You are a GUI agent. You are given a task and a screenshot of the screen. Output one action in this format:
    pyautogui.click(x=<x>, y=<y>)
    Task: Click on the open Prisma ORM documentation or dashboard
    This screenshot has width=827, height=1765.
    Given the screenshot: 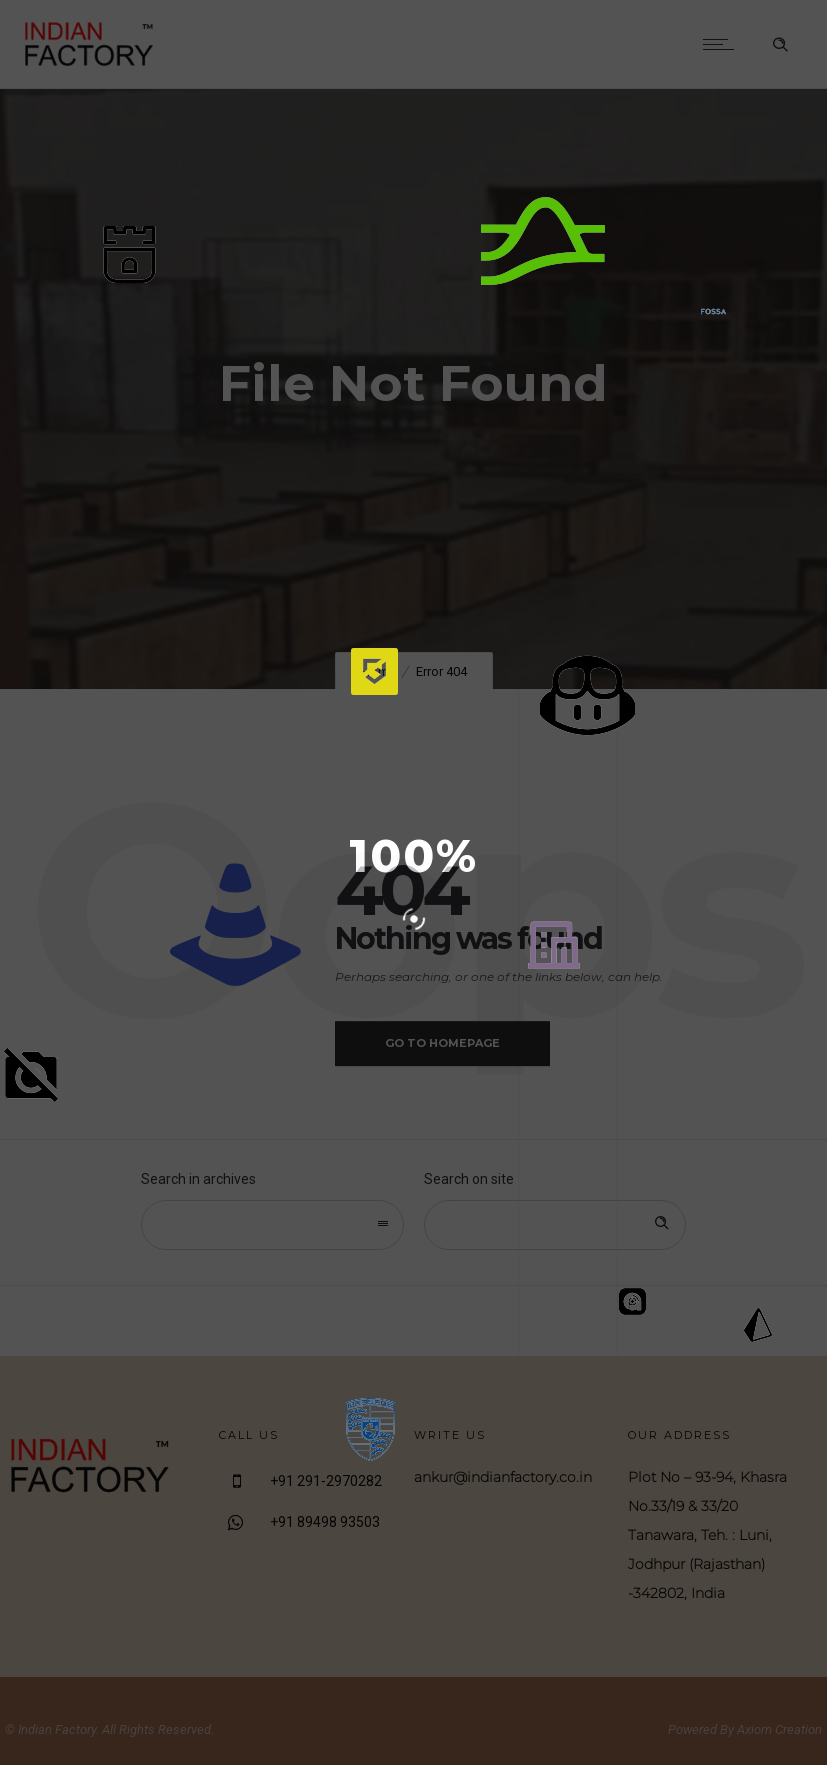 What is the action you would take?
    pyautogui.click(x=758, y=1325)
    